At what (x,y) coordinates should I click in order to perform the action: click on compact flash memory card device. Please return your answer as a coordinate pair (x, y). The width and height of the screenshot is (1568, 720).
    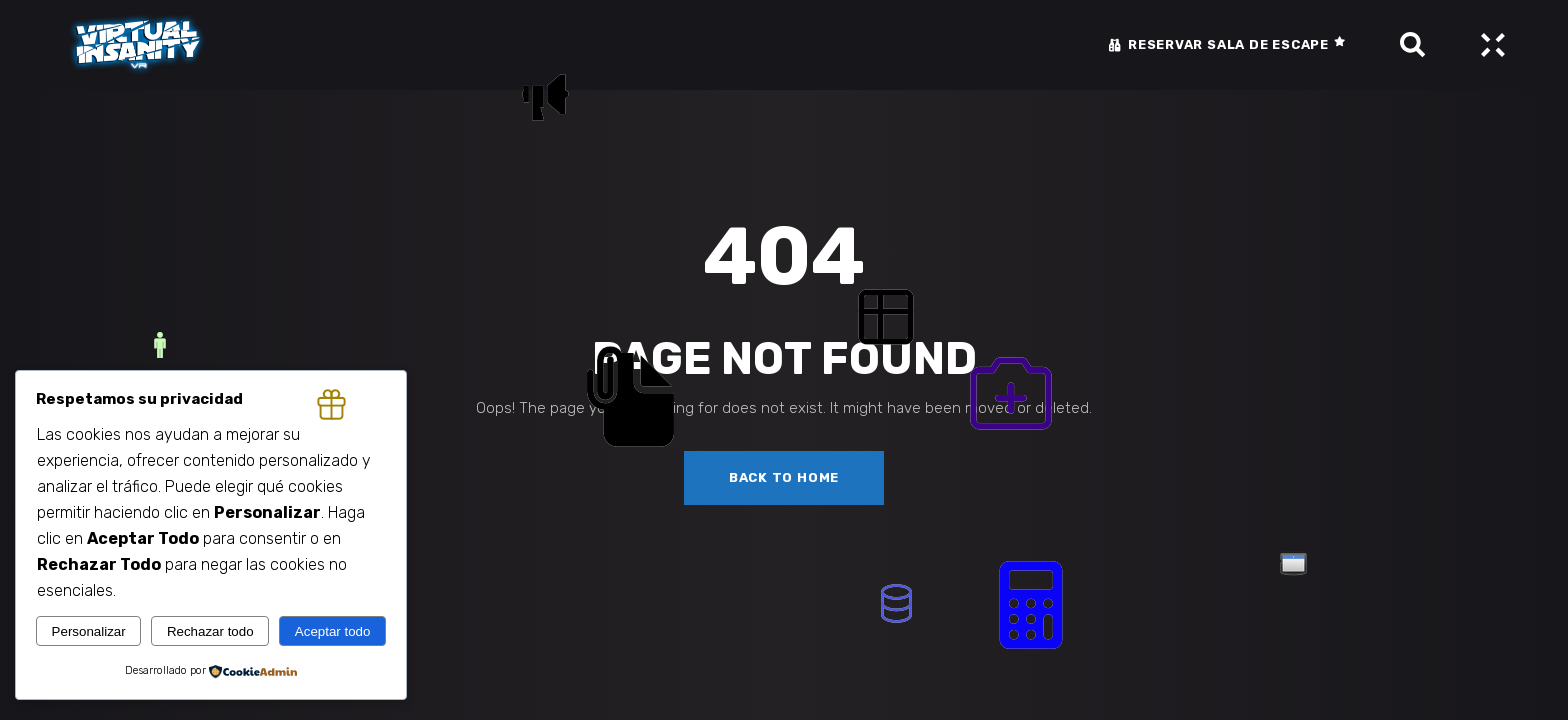
    Looking at the image, I should click on (1293, 564).